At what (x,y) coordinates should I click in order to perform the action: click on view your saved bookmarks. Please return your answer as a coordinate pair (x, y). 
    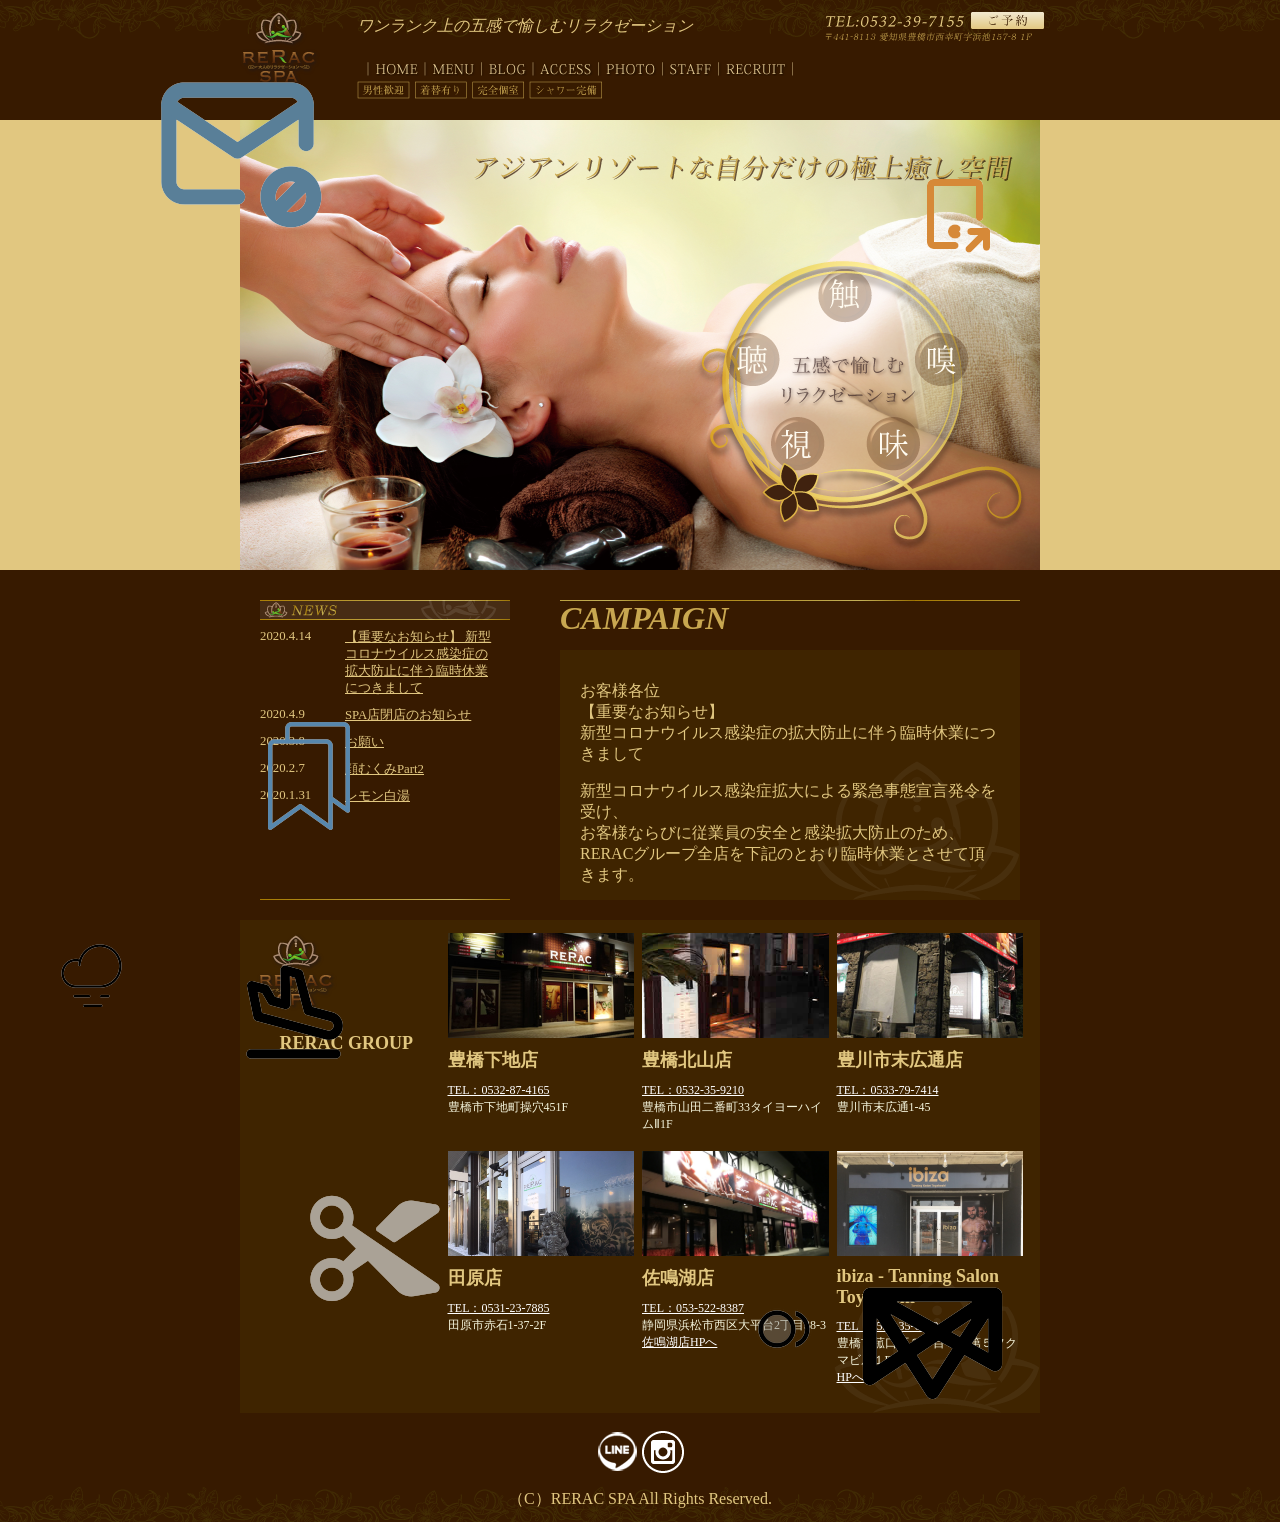
    Looking at the image, I should click on (309, 776).